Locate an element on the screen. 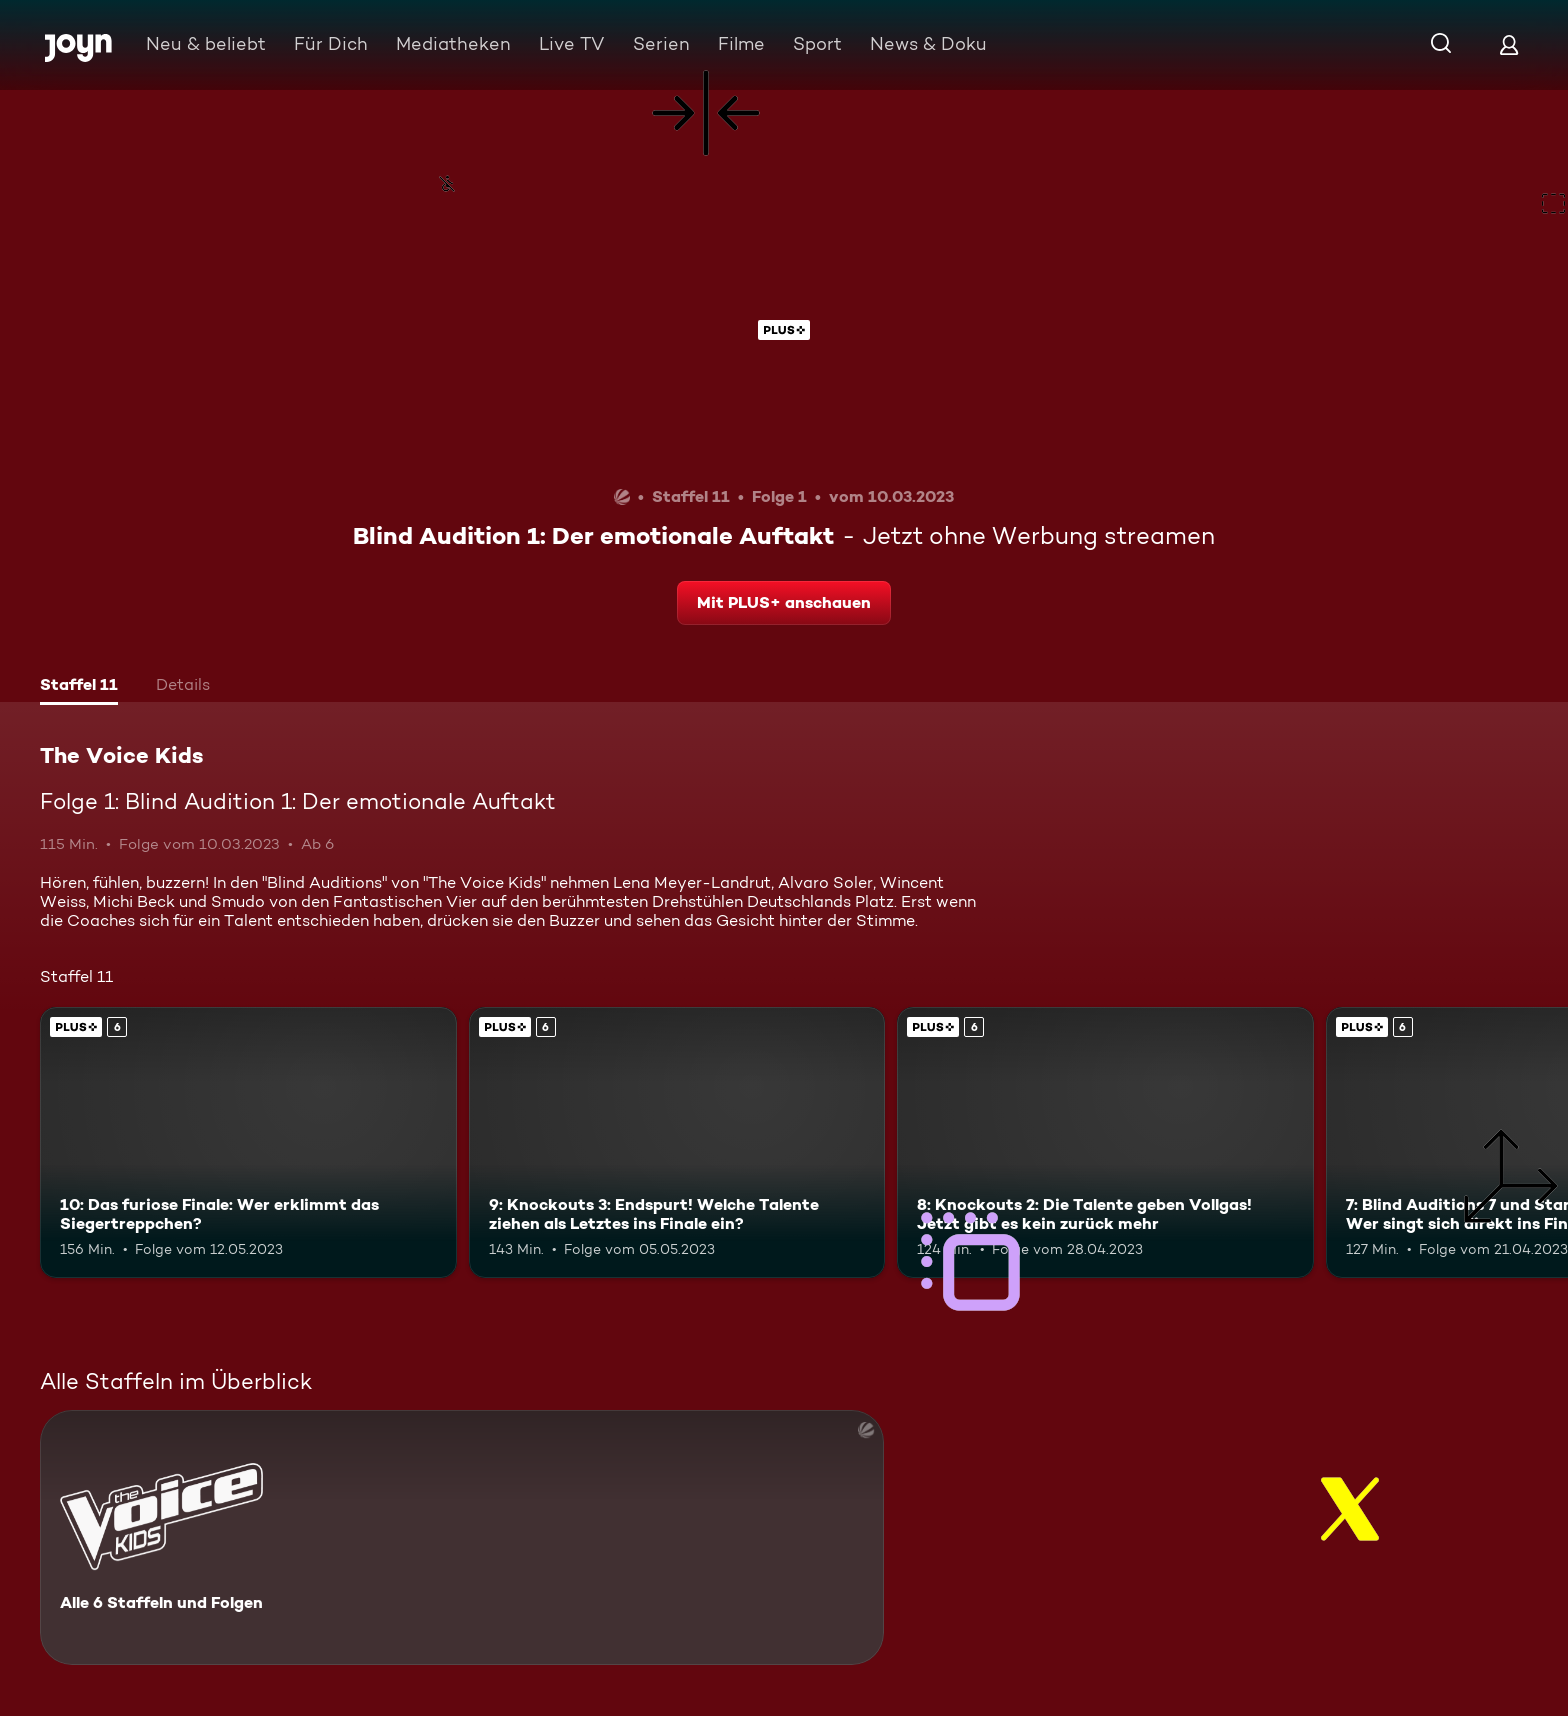 The width and height of the screenshot is (1568, 1716). drag and drop to reorder items is located at coordinates (970, 1261).